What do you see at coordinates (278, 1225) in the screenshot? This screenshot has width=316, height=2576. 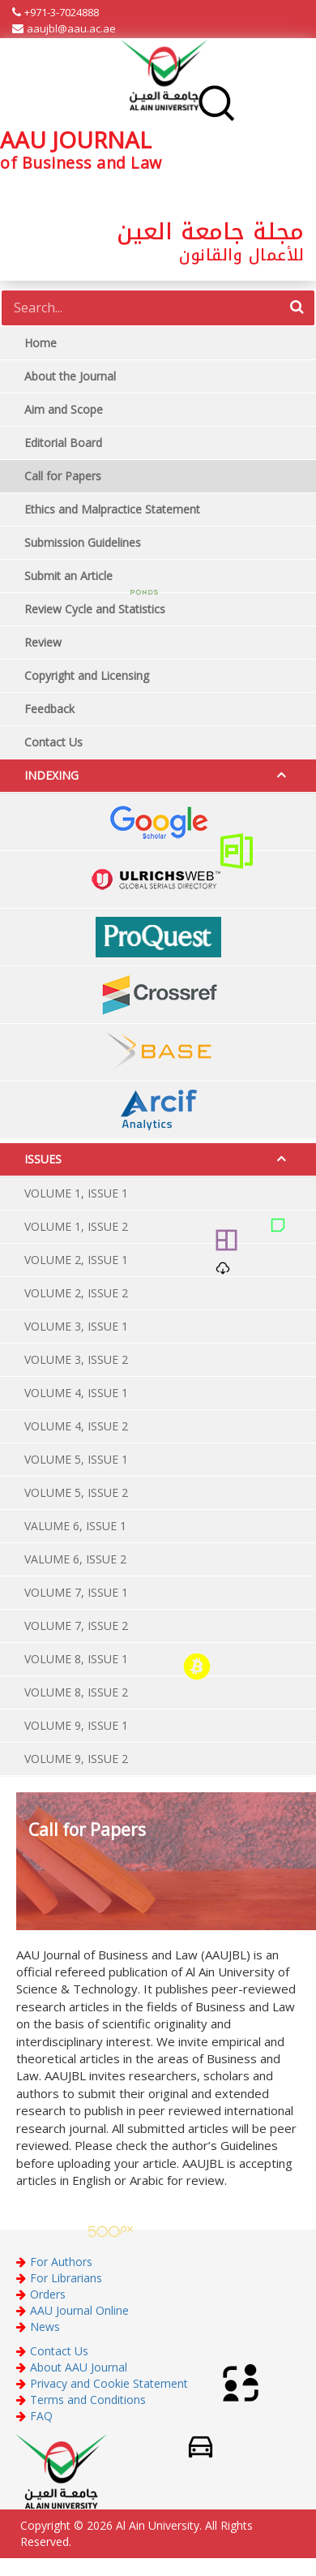 I see `create a new sticky note` at bounding box center [278, 1225].